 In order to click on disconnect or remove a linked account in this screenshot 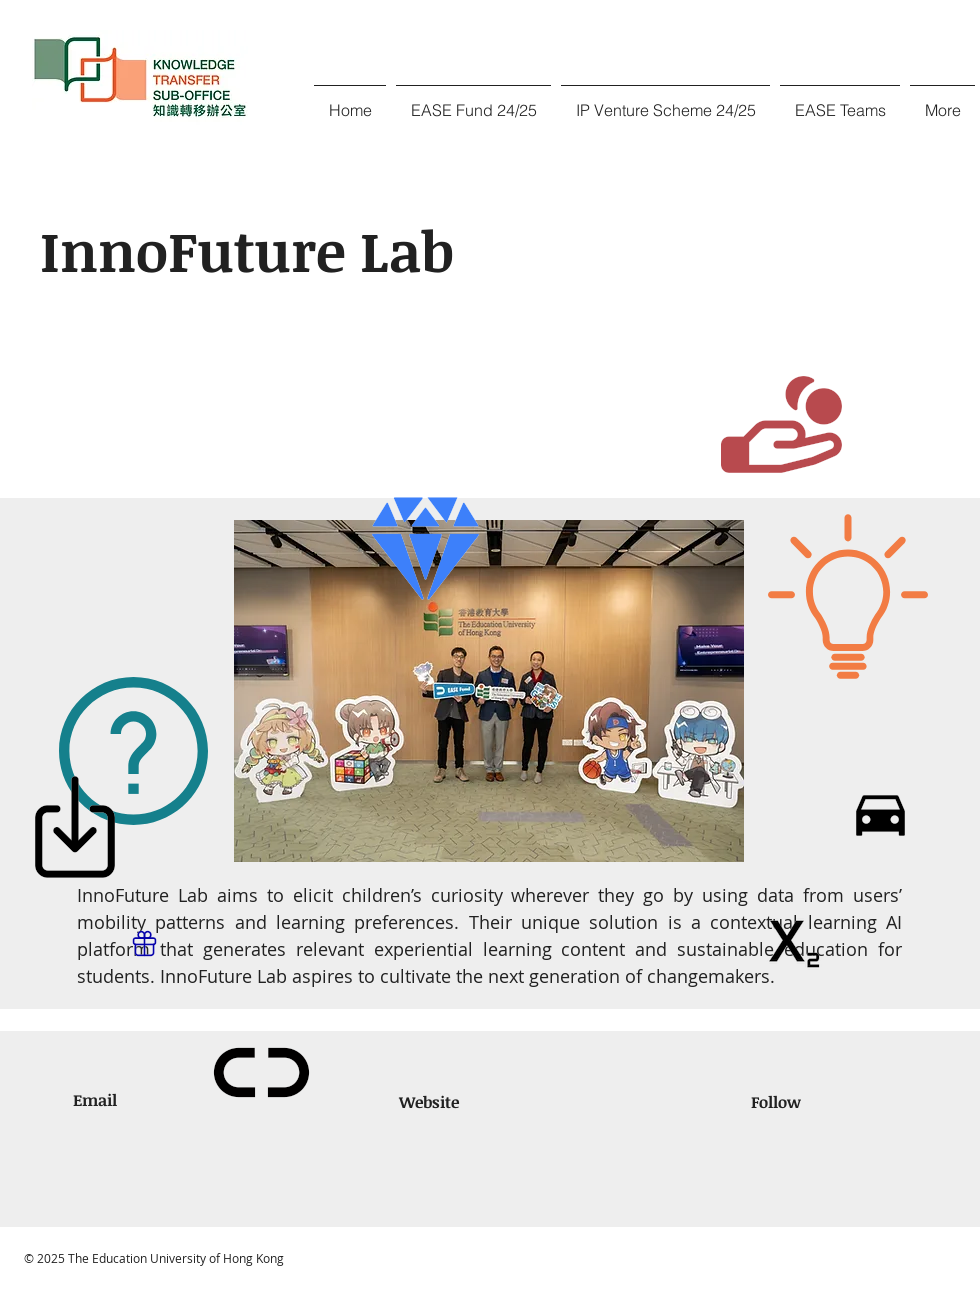, I will do `click(261, 1072)`.